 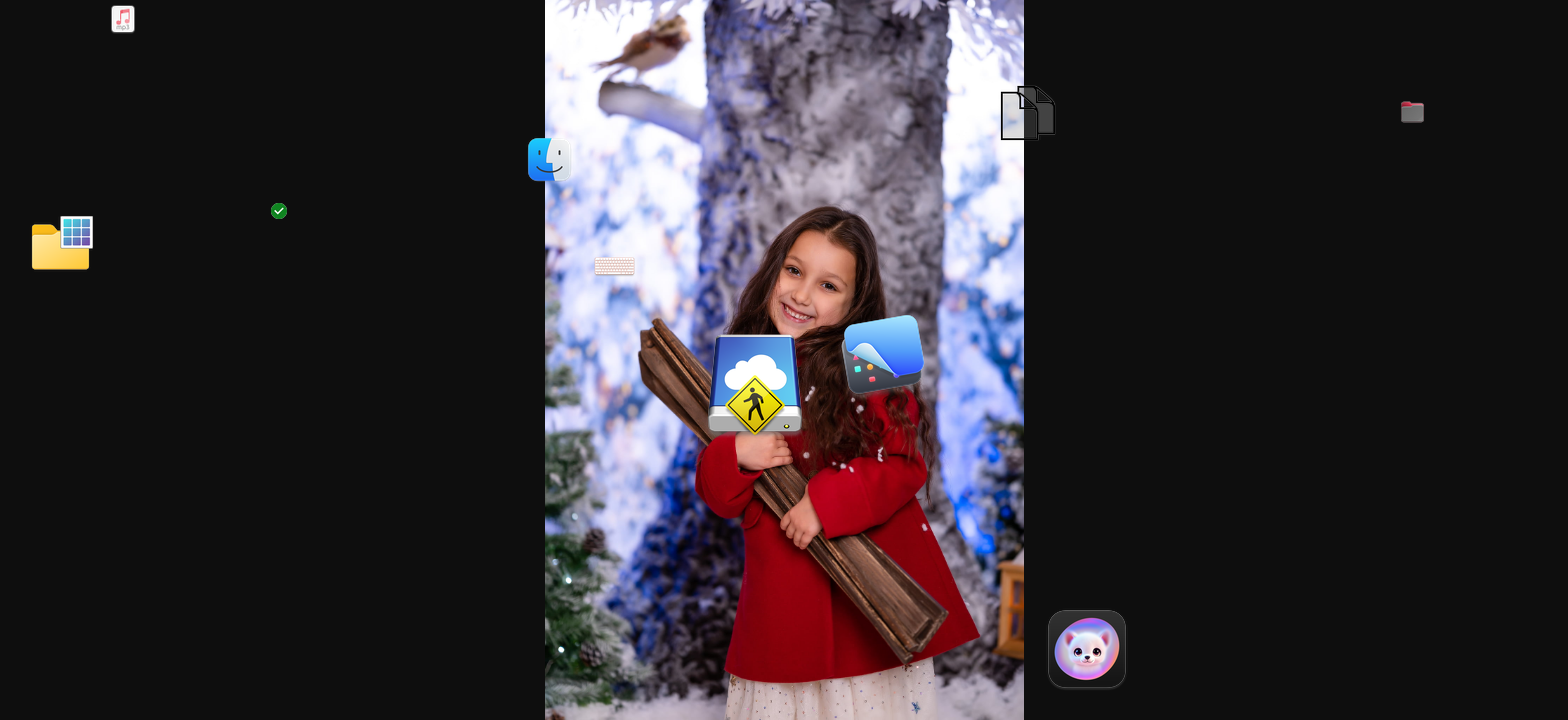 I want to click on open Image Playground app, so click(x=1087, y=649).